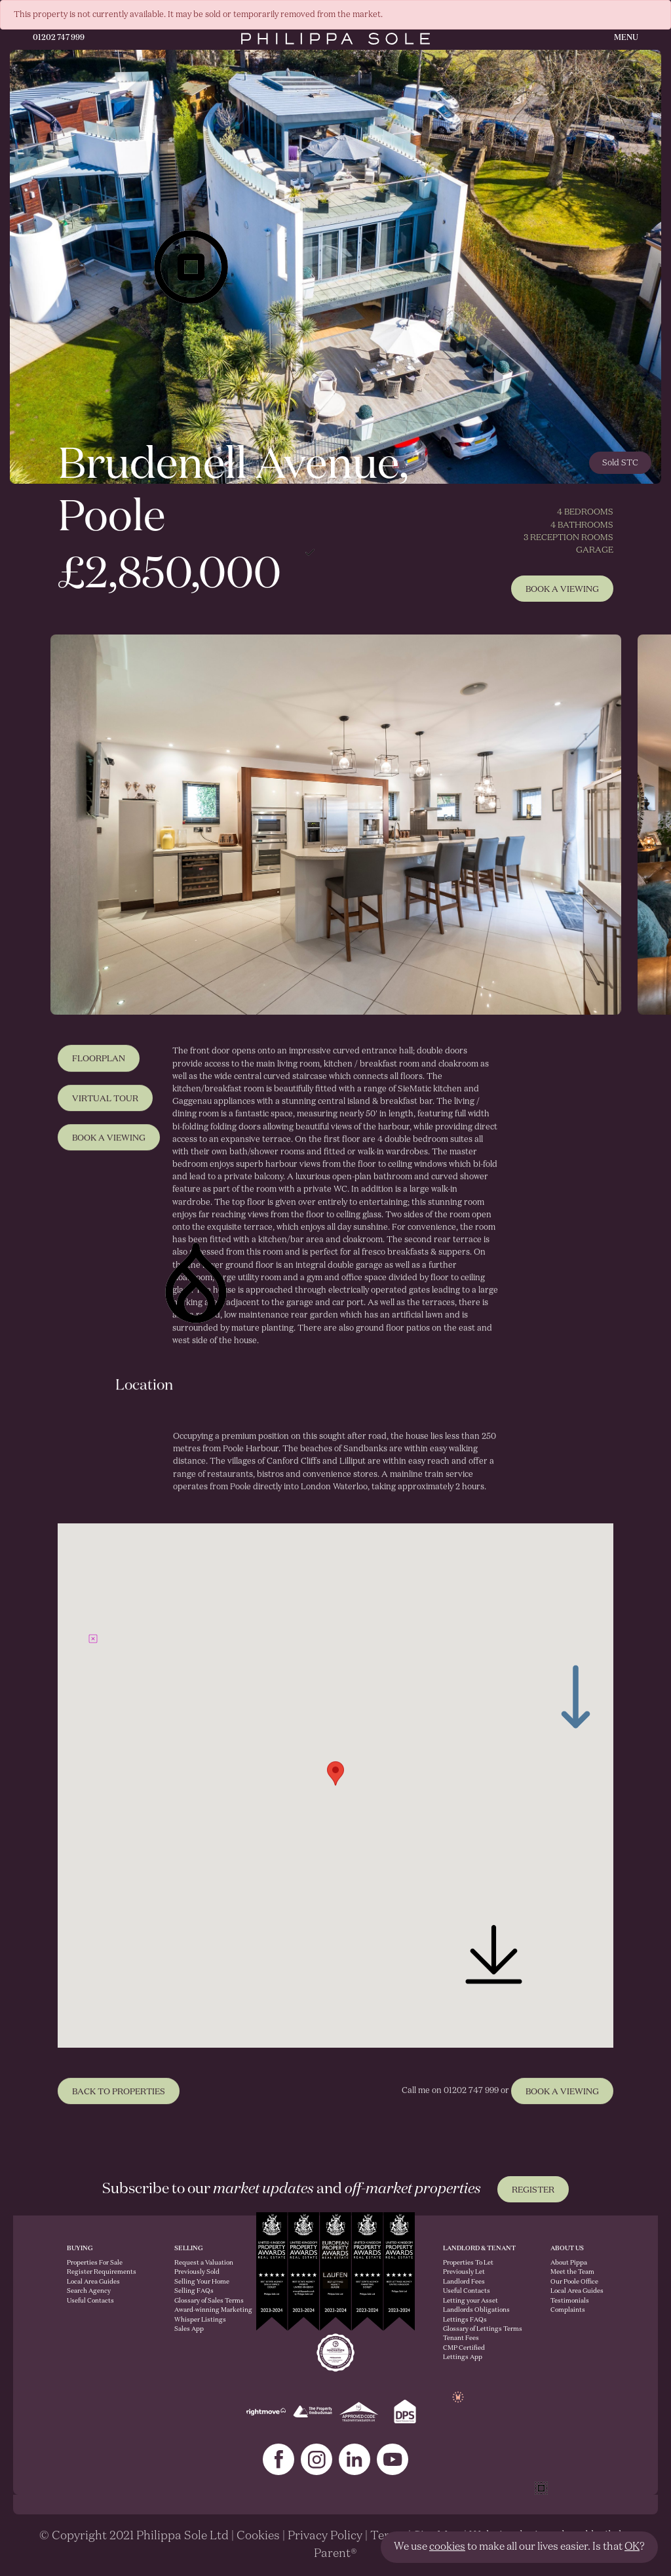 The height and width of the screenshot is (2576, 671). I want to click on stop media playback, so click(191, 267).